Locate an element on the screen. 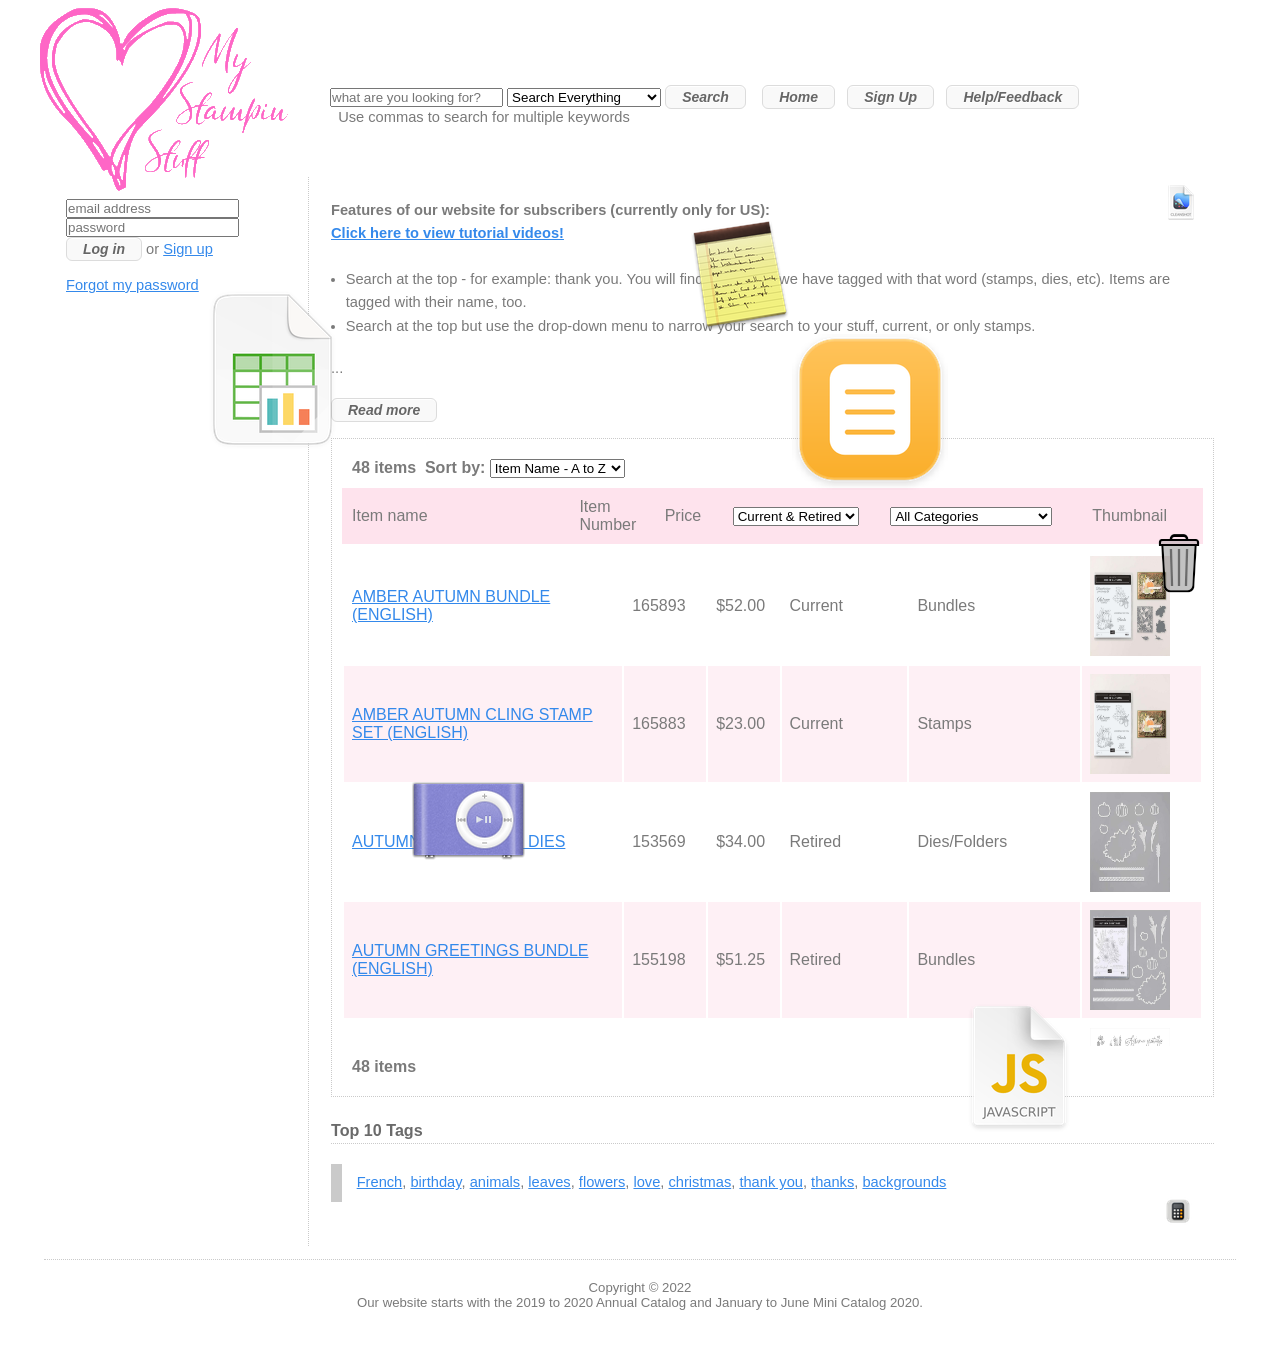 This screenshot has width=1280, height=1352. open a spreadsheet file is located at coordinates (272, 369).